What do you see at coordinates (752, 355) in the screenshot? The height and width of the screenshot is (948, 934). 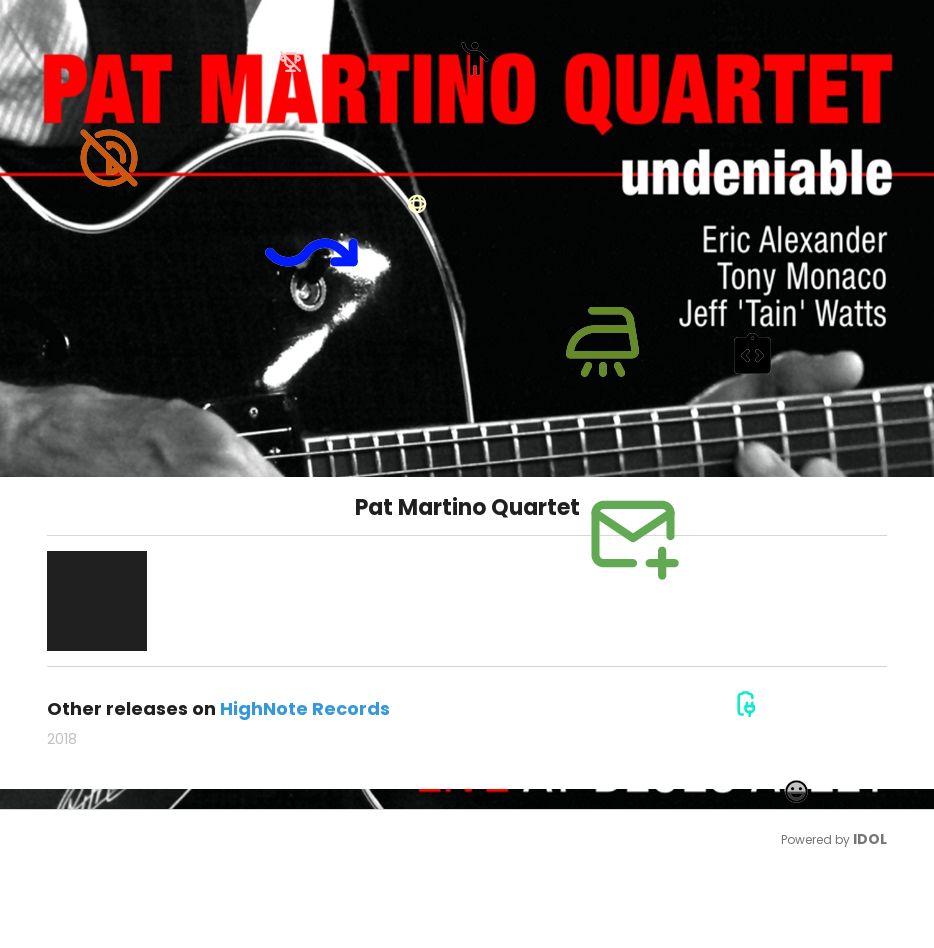 I see `view integration code or instructions` at bounding box center [752, 355].